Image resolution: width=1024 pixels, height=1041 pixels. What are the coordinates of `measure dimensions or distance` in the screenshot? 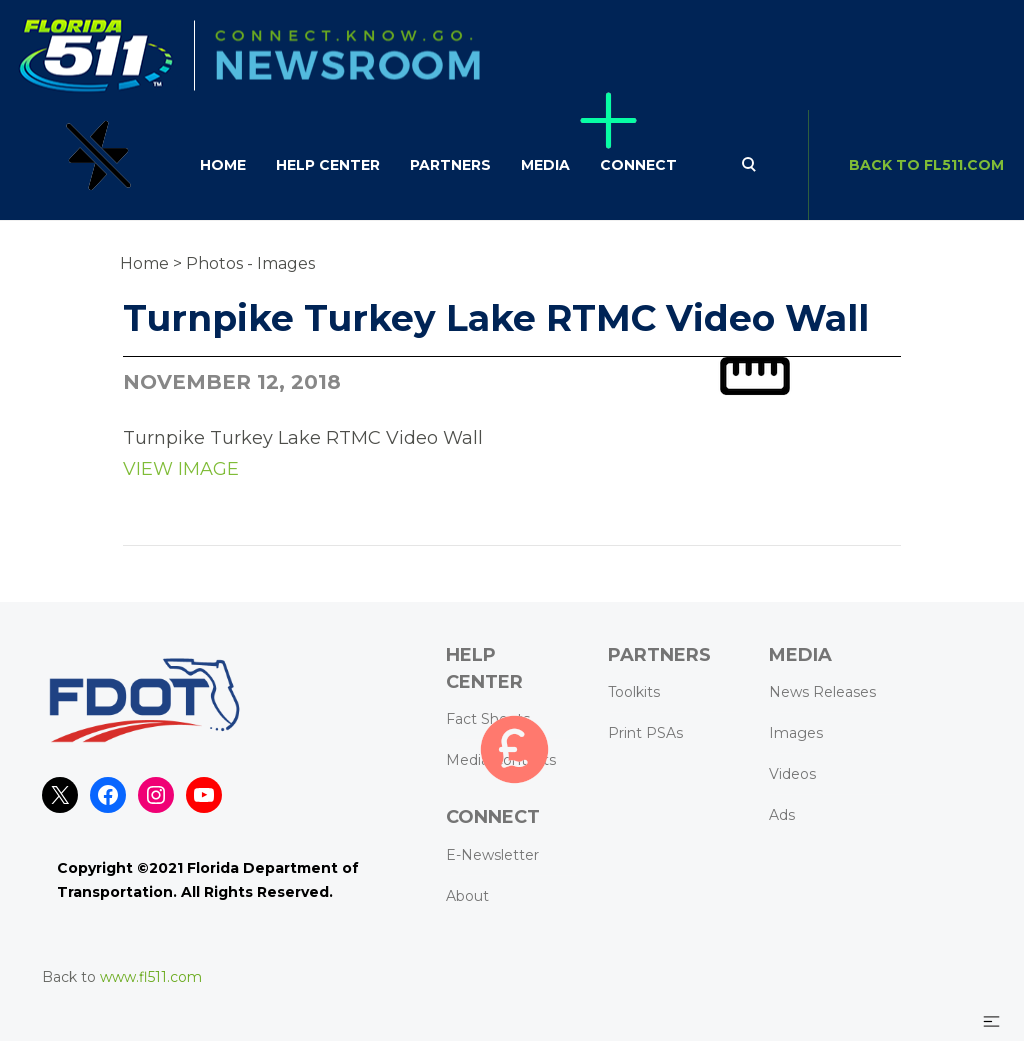 It's located at (755, 376).